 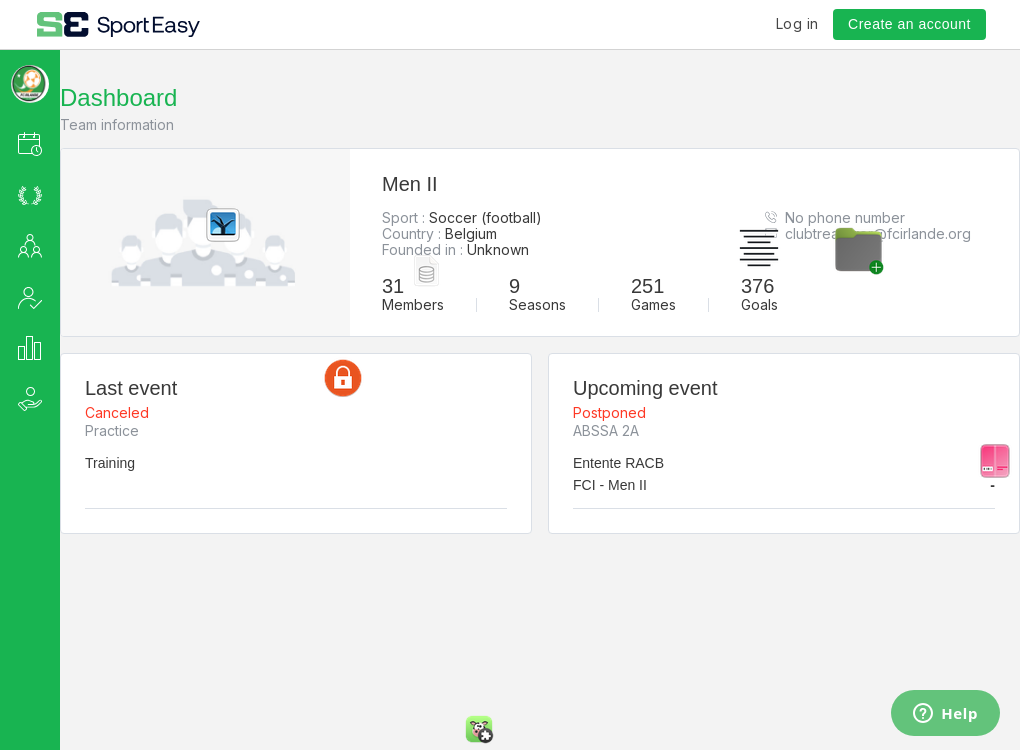 I want to click on open calf audio plugin suite, so click(x=479, y=729).